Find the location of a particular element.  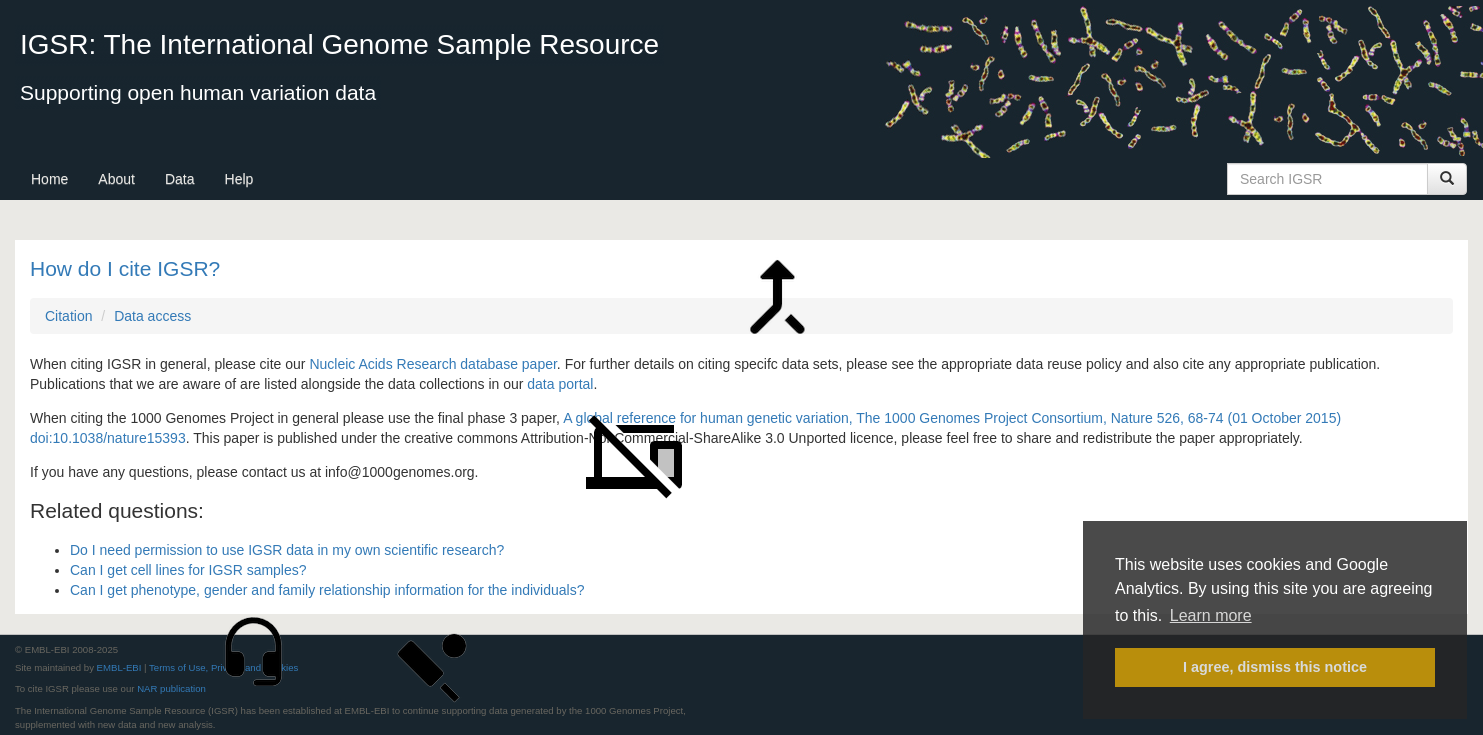

access cricket sports content is located at coordinates (432, 668).